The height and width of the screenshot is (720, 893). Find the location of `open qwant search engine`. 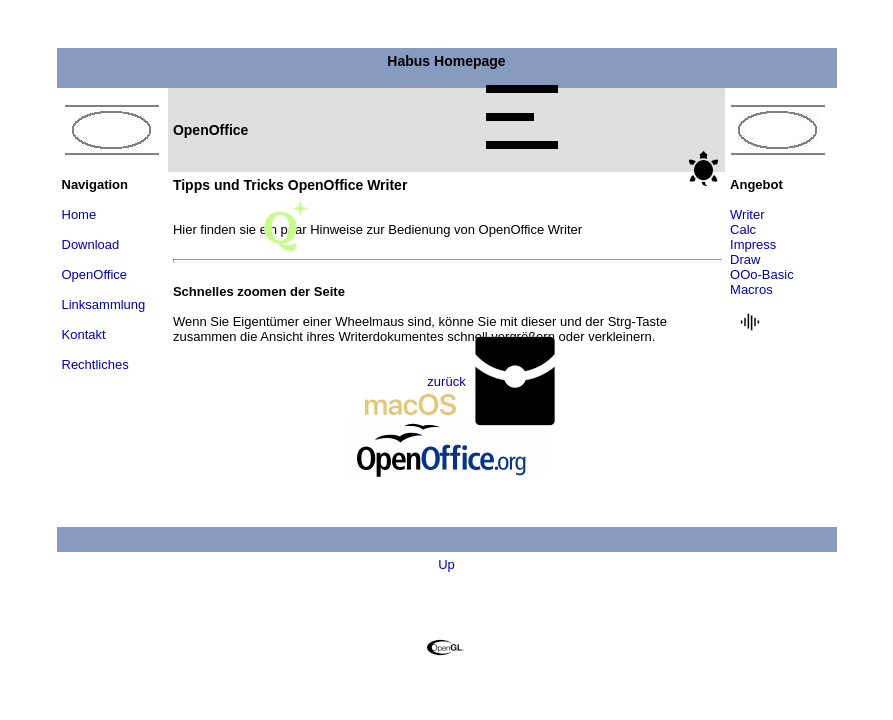

open qwant search engine is located at coordinates (286, 226).